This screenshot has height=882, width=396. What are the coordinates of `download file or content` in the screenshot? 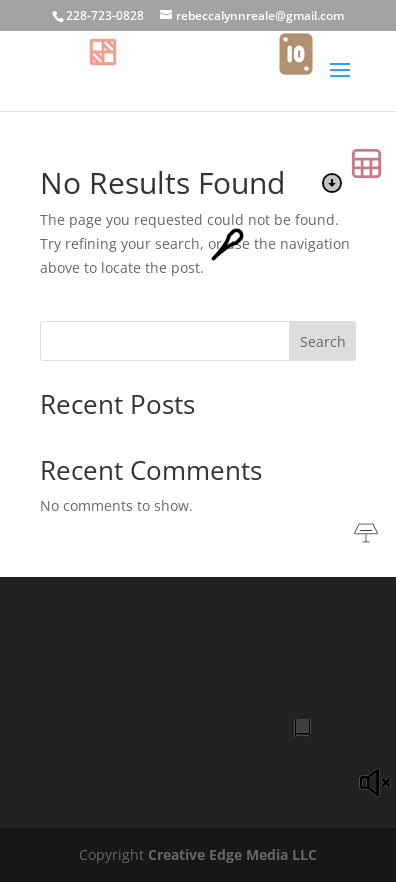 It's located at (332, 183).